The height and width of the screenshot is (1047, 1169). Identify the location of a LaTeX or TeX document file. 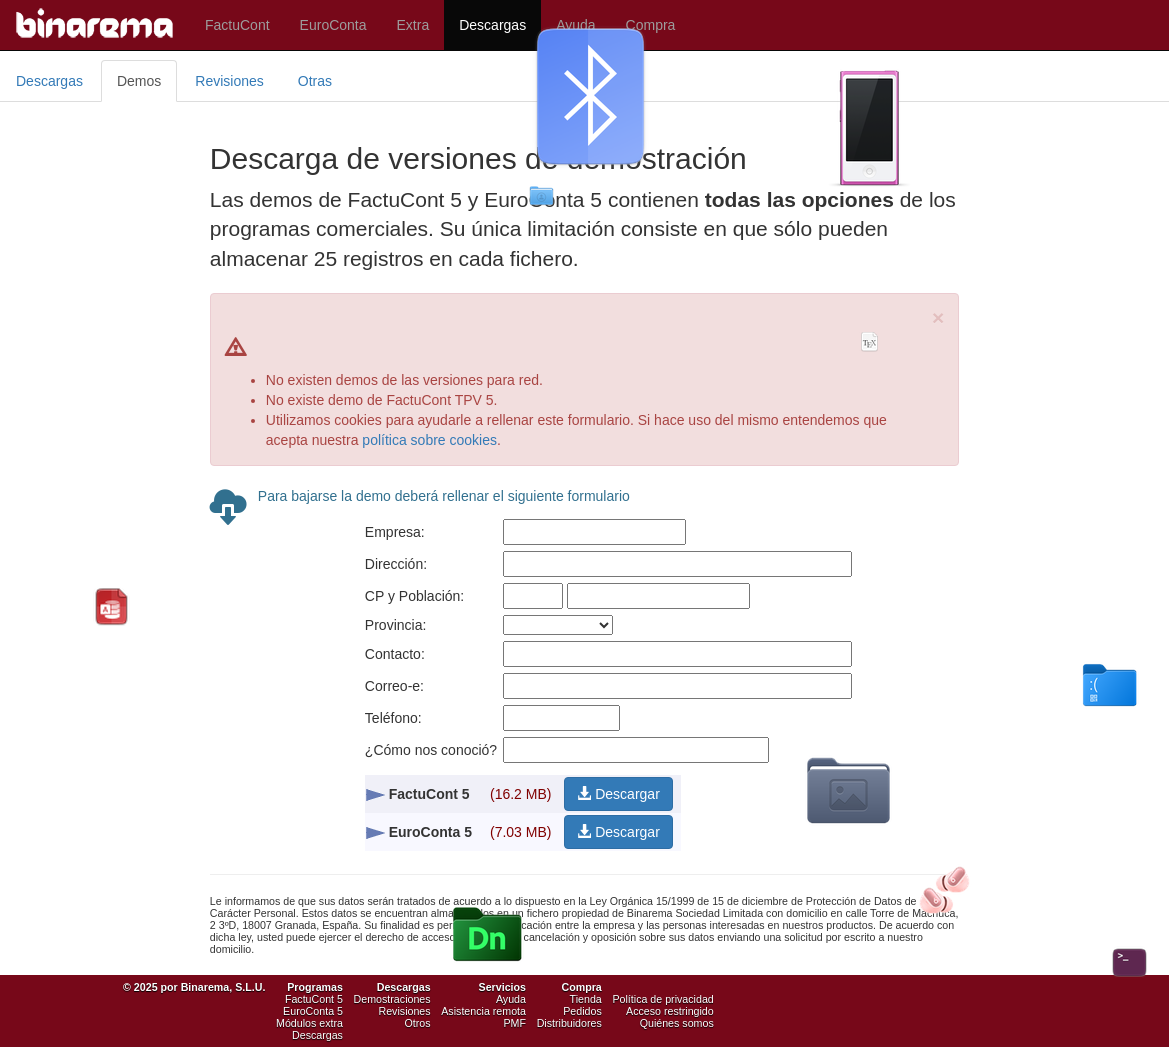
(869, 341).